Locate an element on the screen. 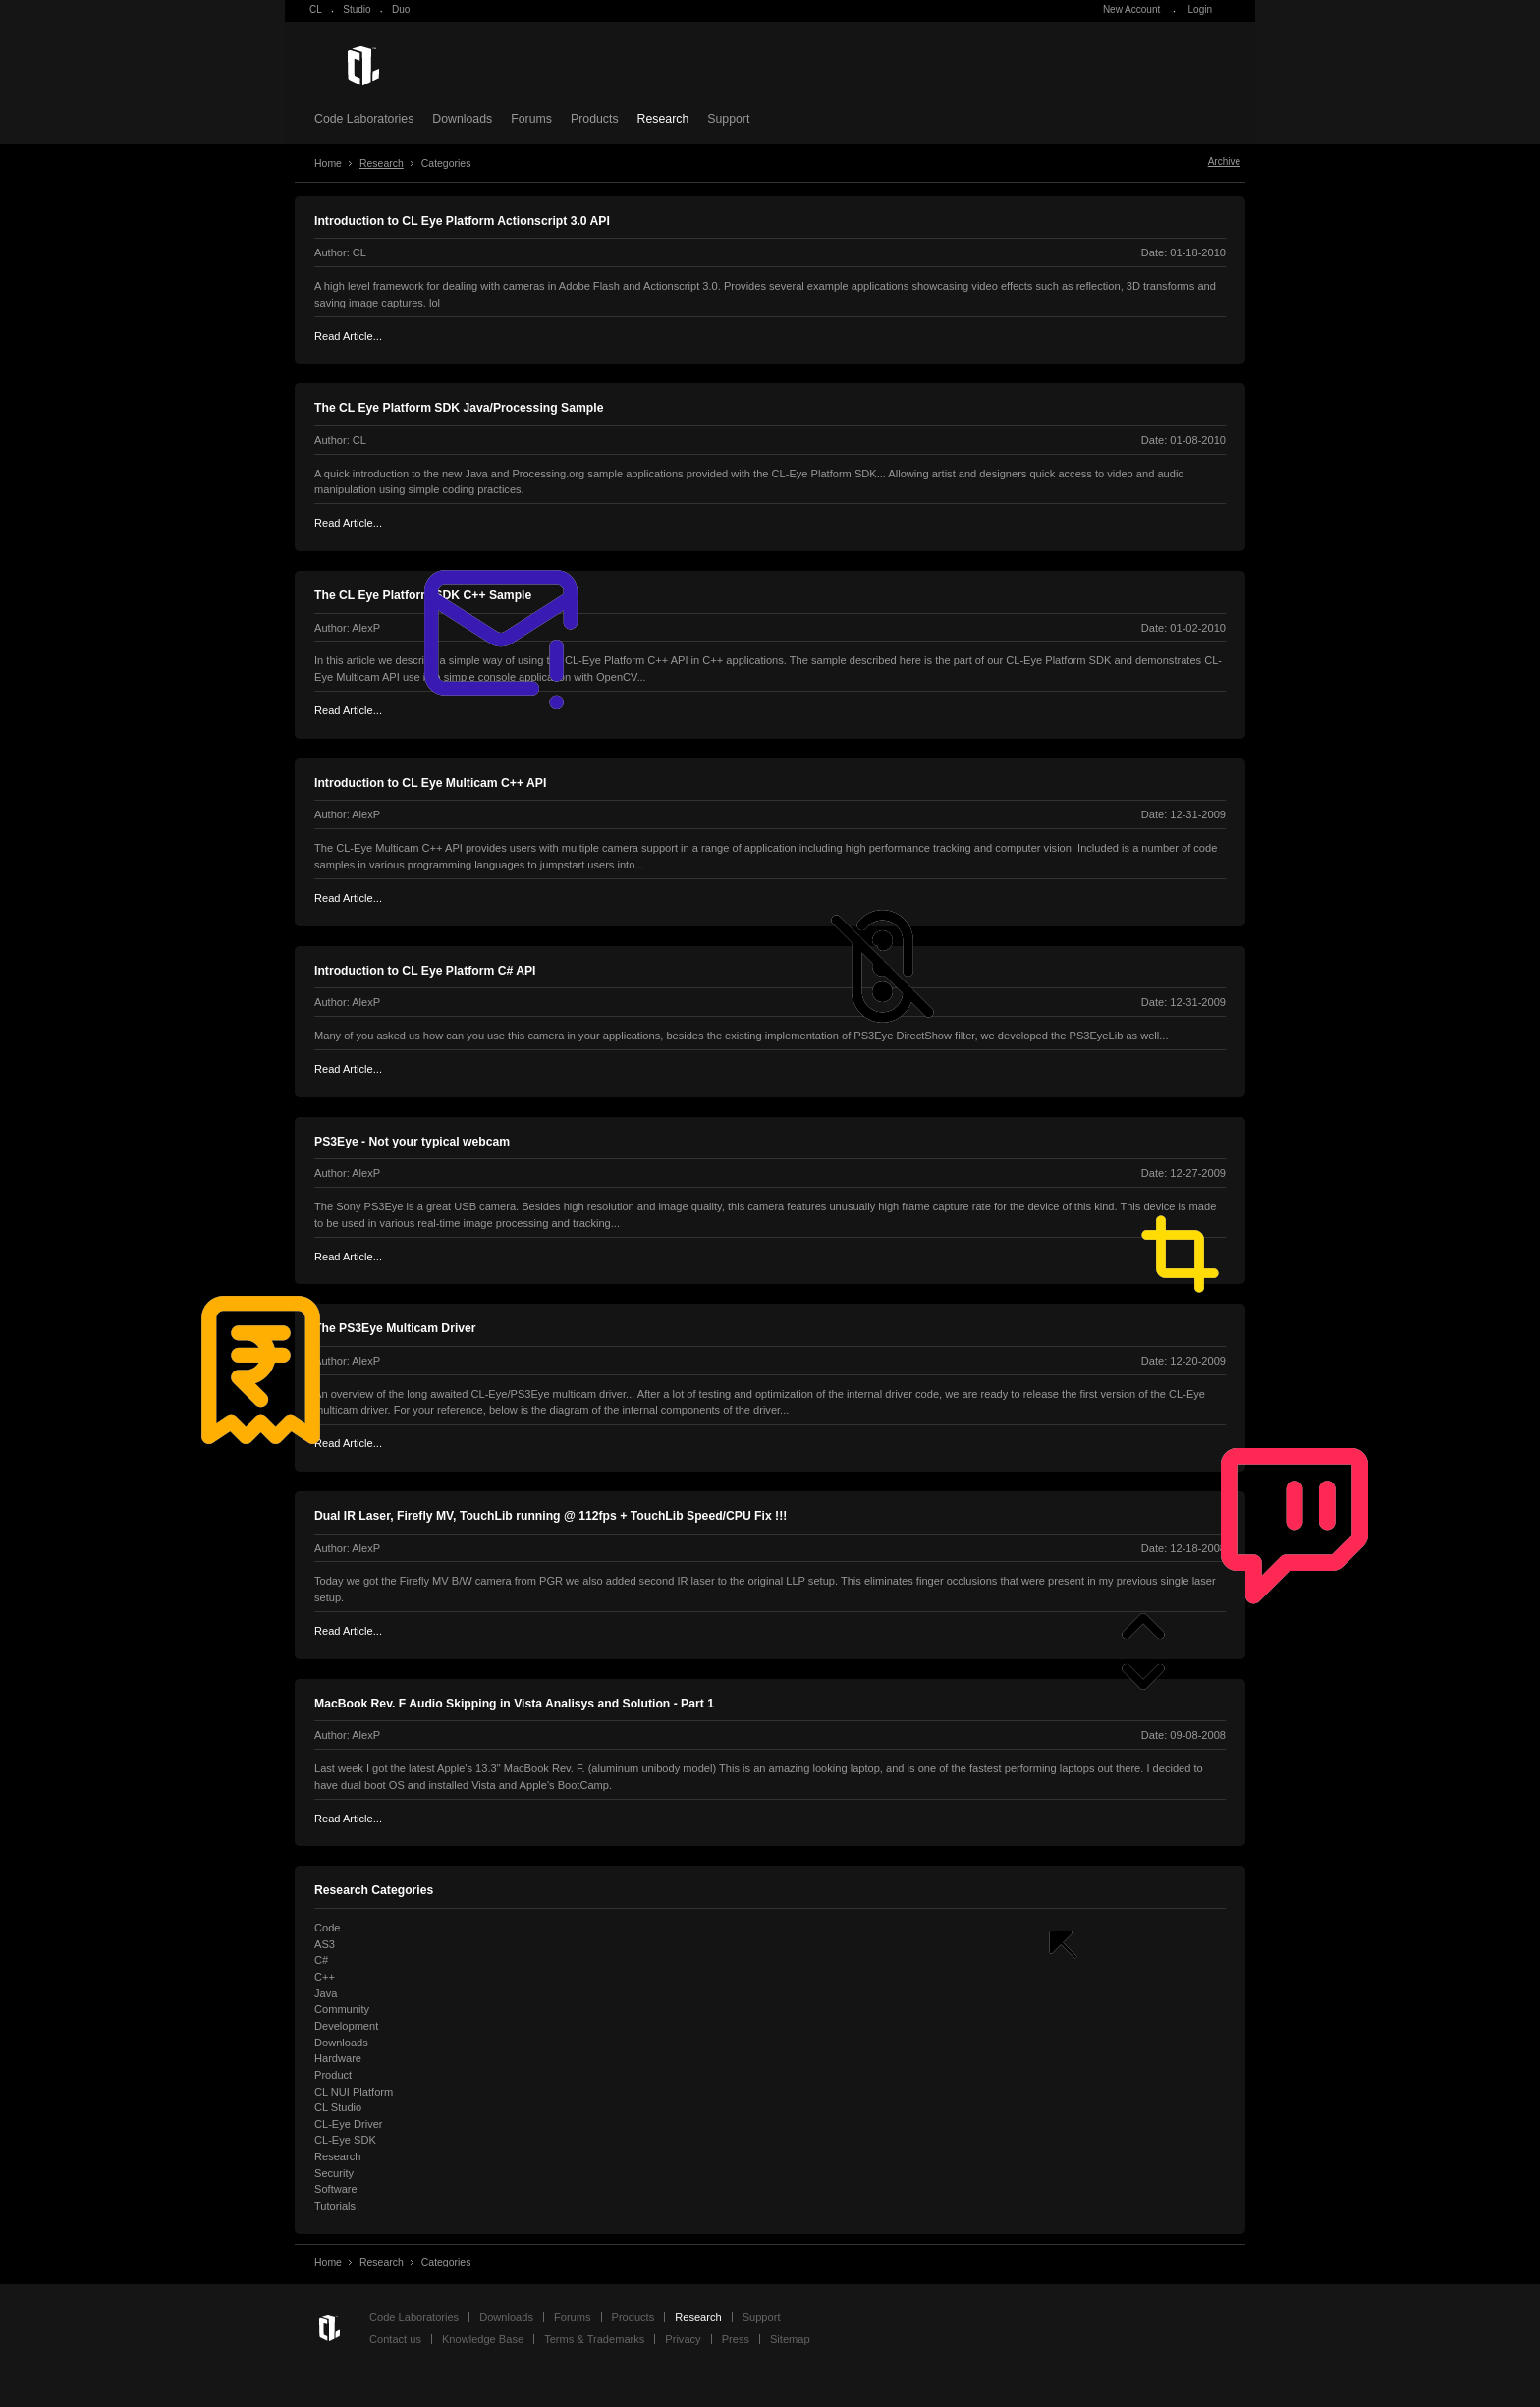 Image resolution: width=1540 pixels, height=2407 pixels. open twitch app or website is located at coordinates (1294, 1522).